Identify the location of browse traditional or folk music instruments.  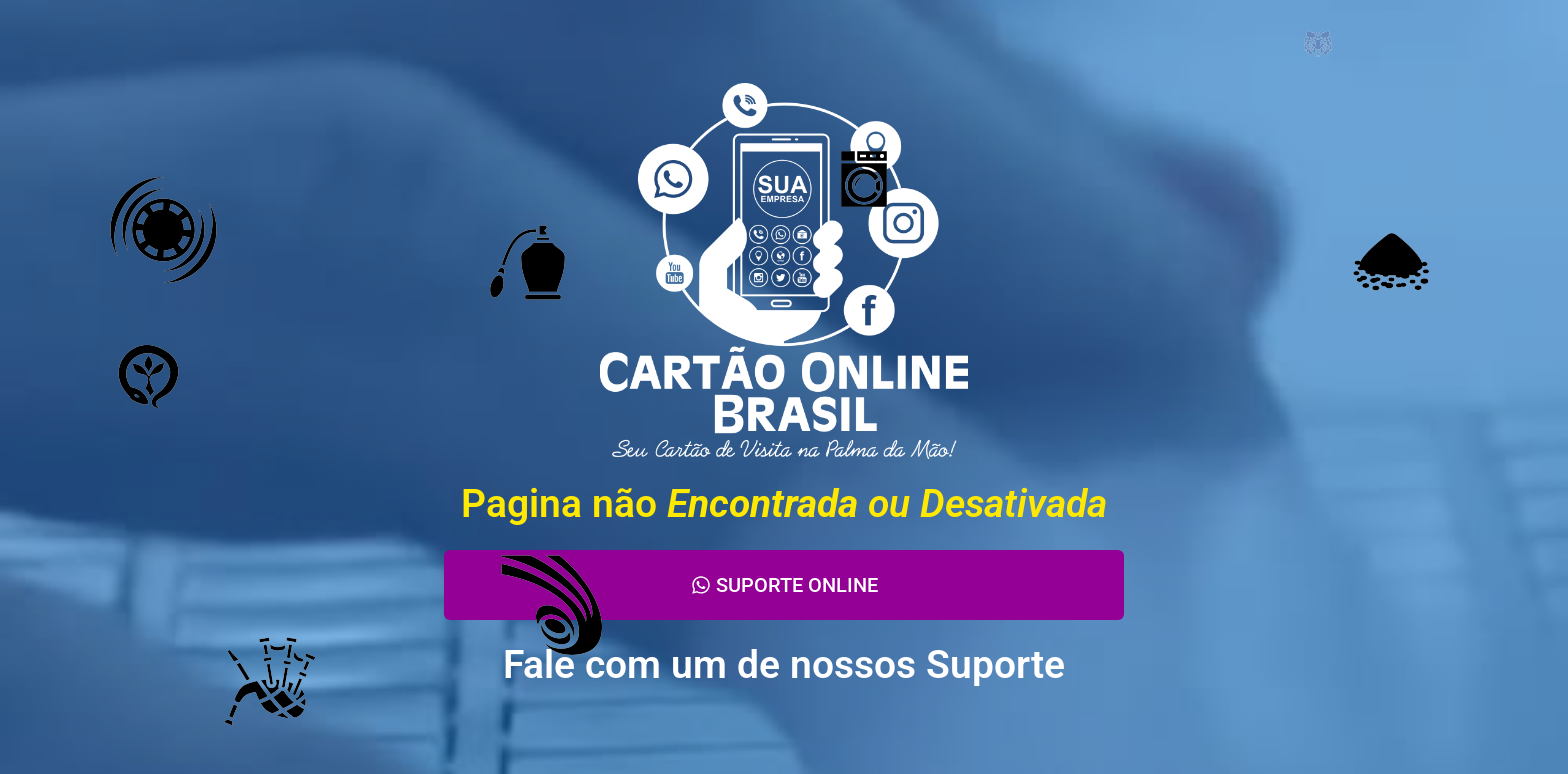
(269, 681).